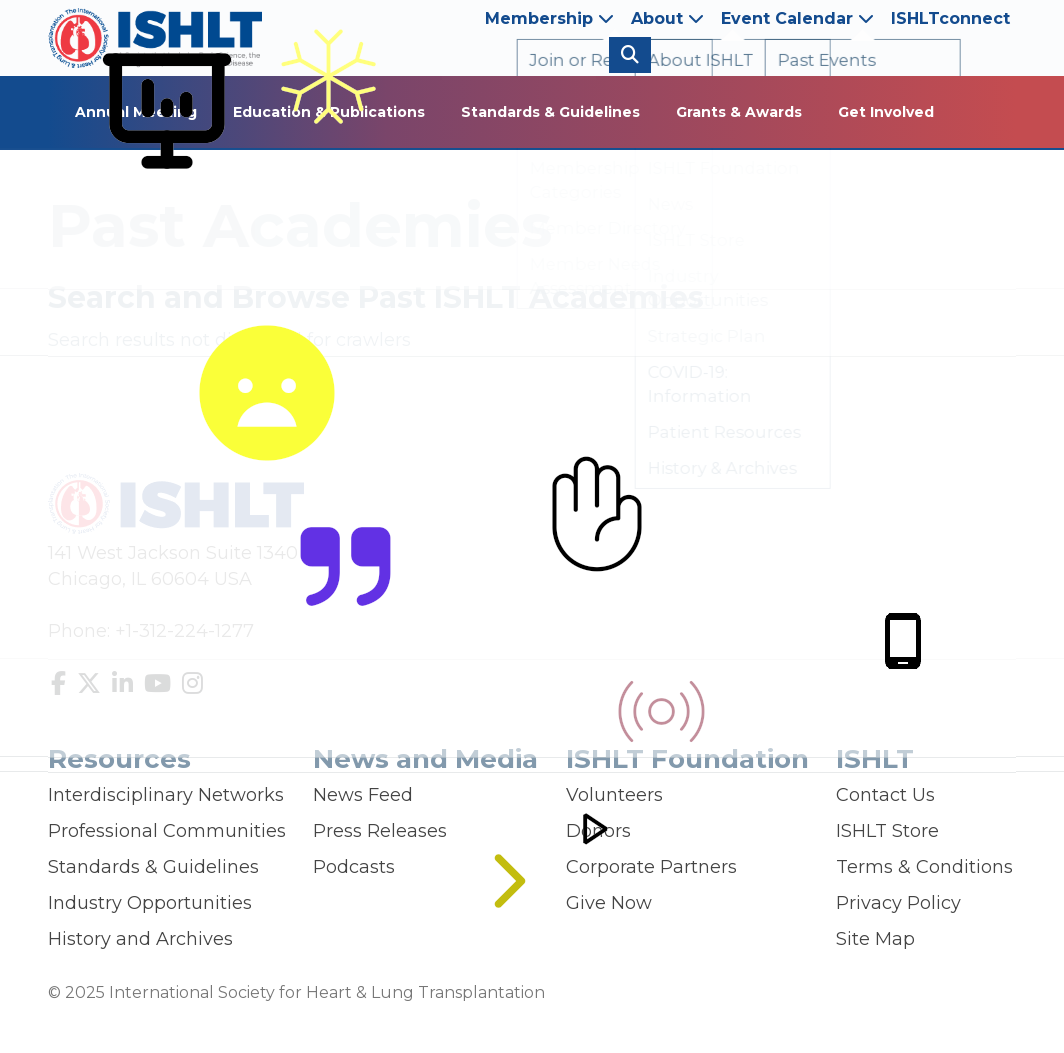 This screenshot has width=1064, height=1053. Describe the element at coordinates (661, 711) in the screenshot. I see `broadcast or stream live content` at that location.